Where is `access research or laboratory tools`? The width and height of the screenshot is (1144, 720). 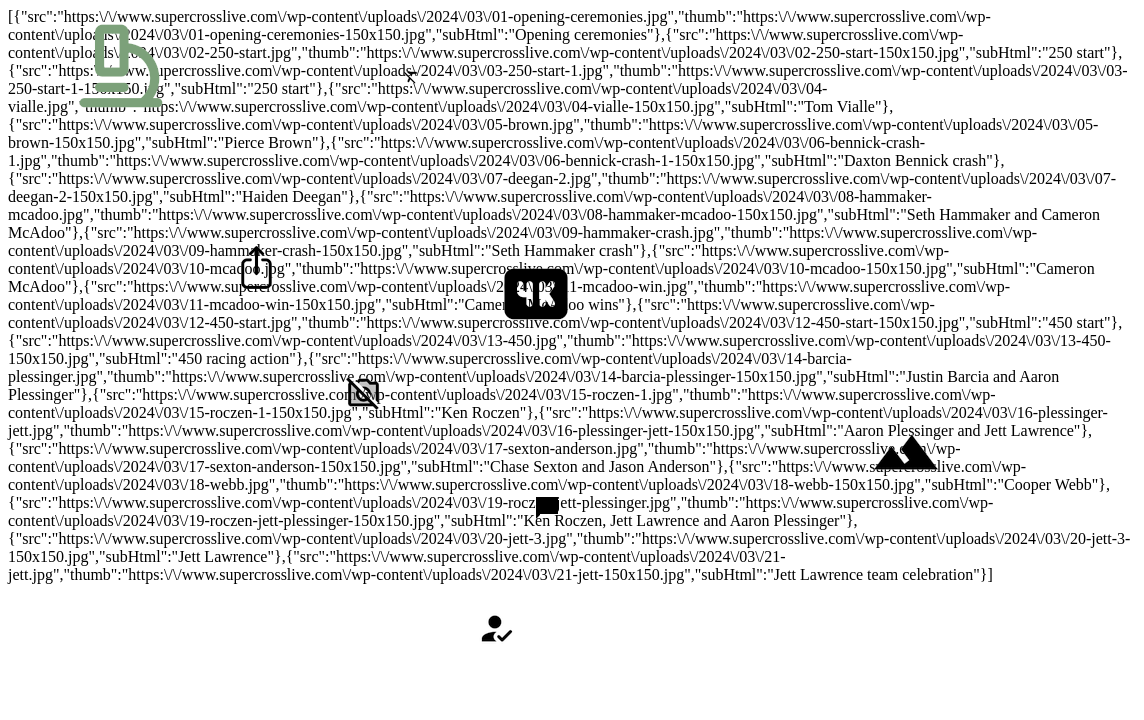
access research or laboratory tools is located at coordinates (121, 69).